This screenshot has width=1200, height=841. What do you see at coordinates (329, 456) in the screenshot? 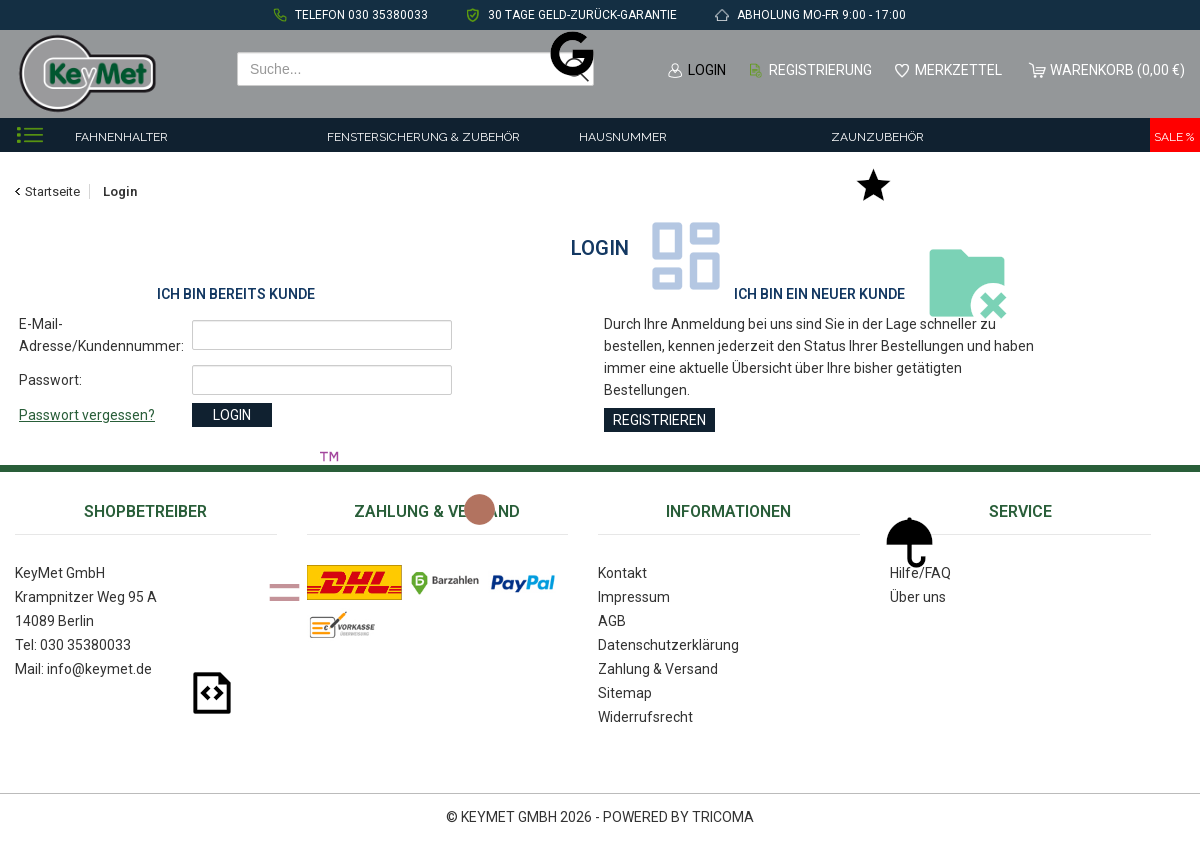
I see `indicates trademarked content or branding` at bounding box center [329, 456].